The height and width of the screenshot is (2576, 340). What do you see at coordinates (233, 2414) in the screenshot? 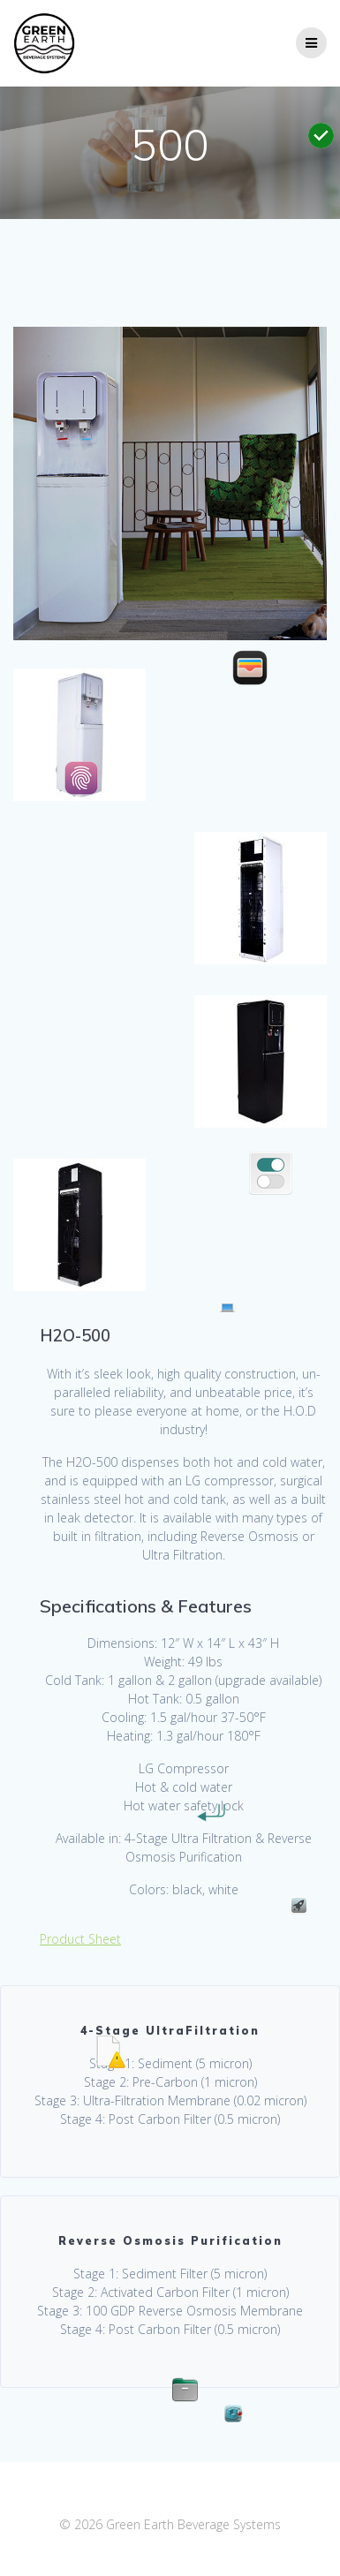
I see `open windows registry editor via wine` at bounding box center [233, 2414].